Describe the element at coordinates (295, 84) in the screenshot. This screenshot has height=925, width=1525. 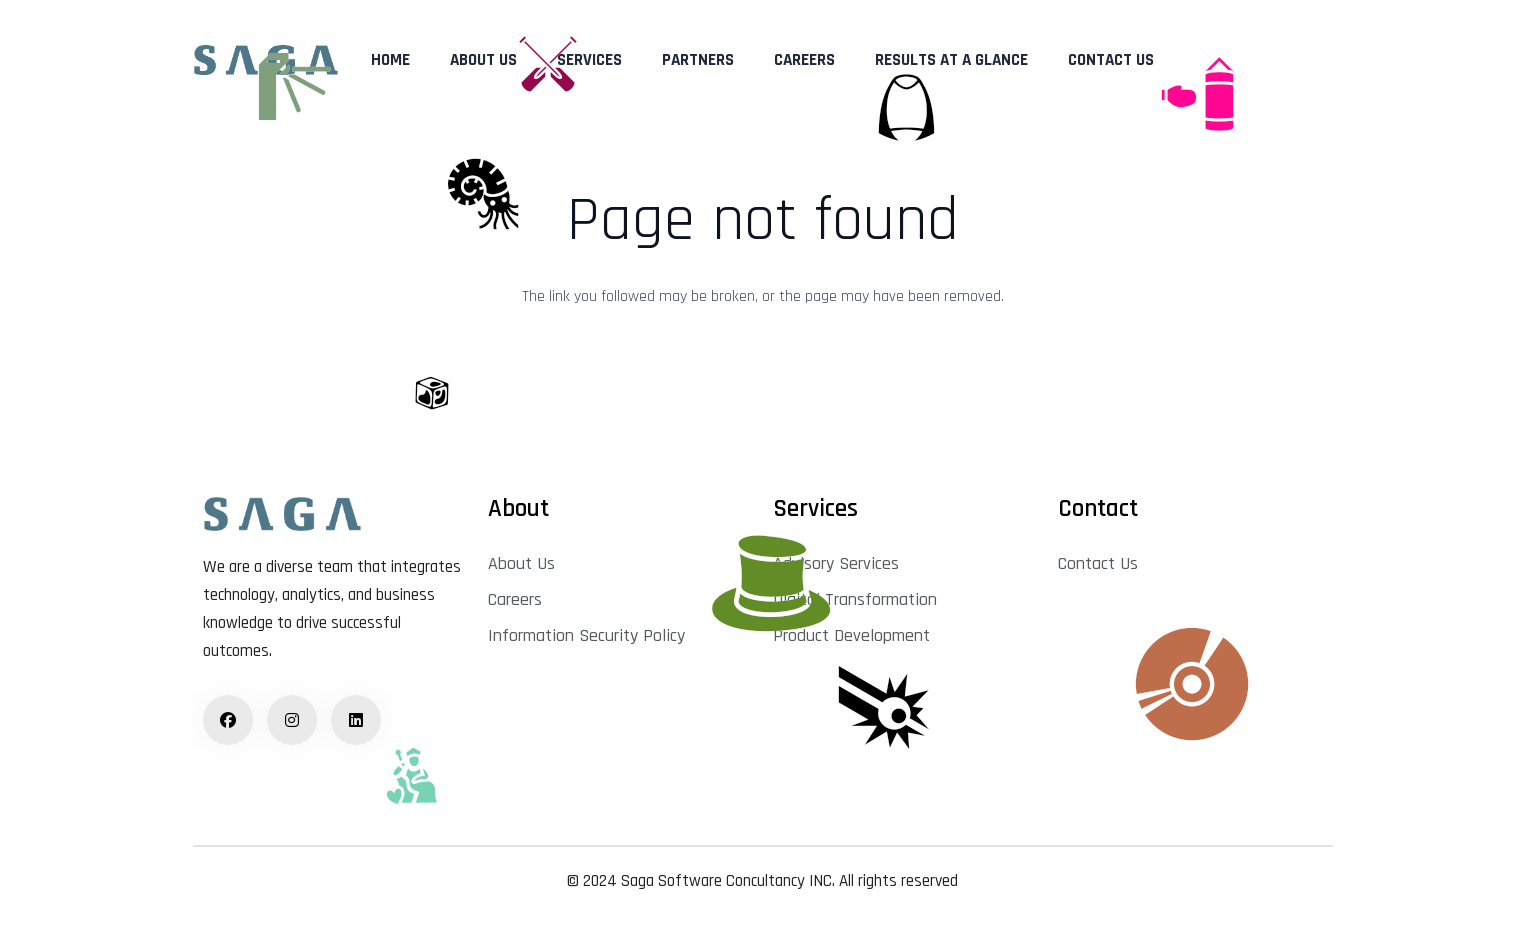
I see `access control or gated entry point` at that location.